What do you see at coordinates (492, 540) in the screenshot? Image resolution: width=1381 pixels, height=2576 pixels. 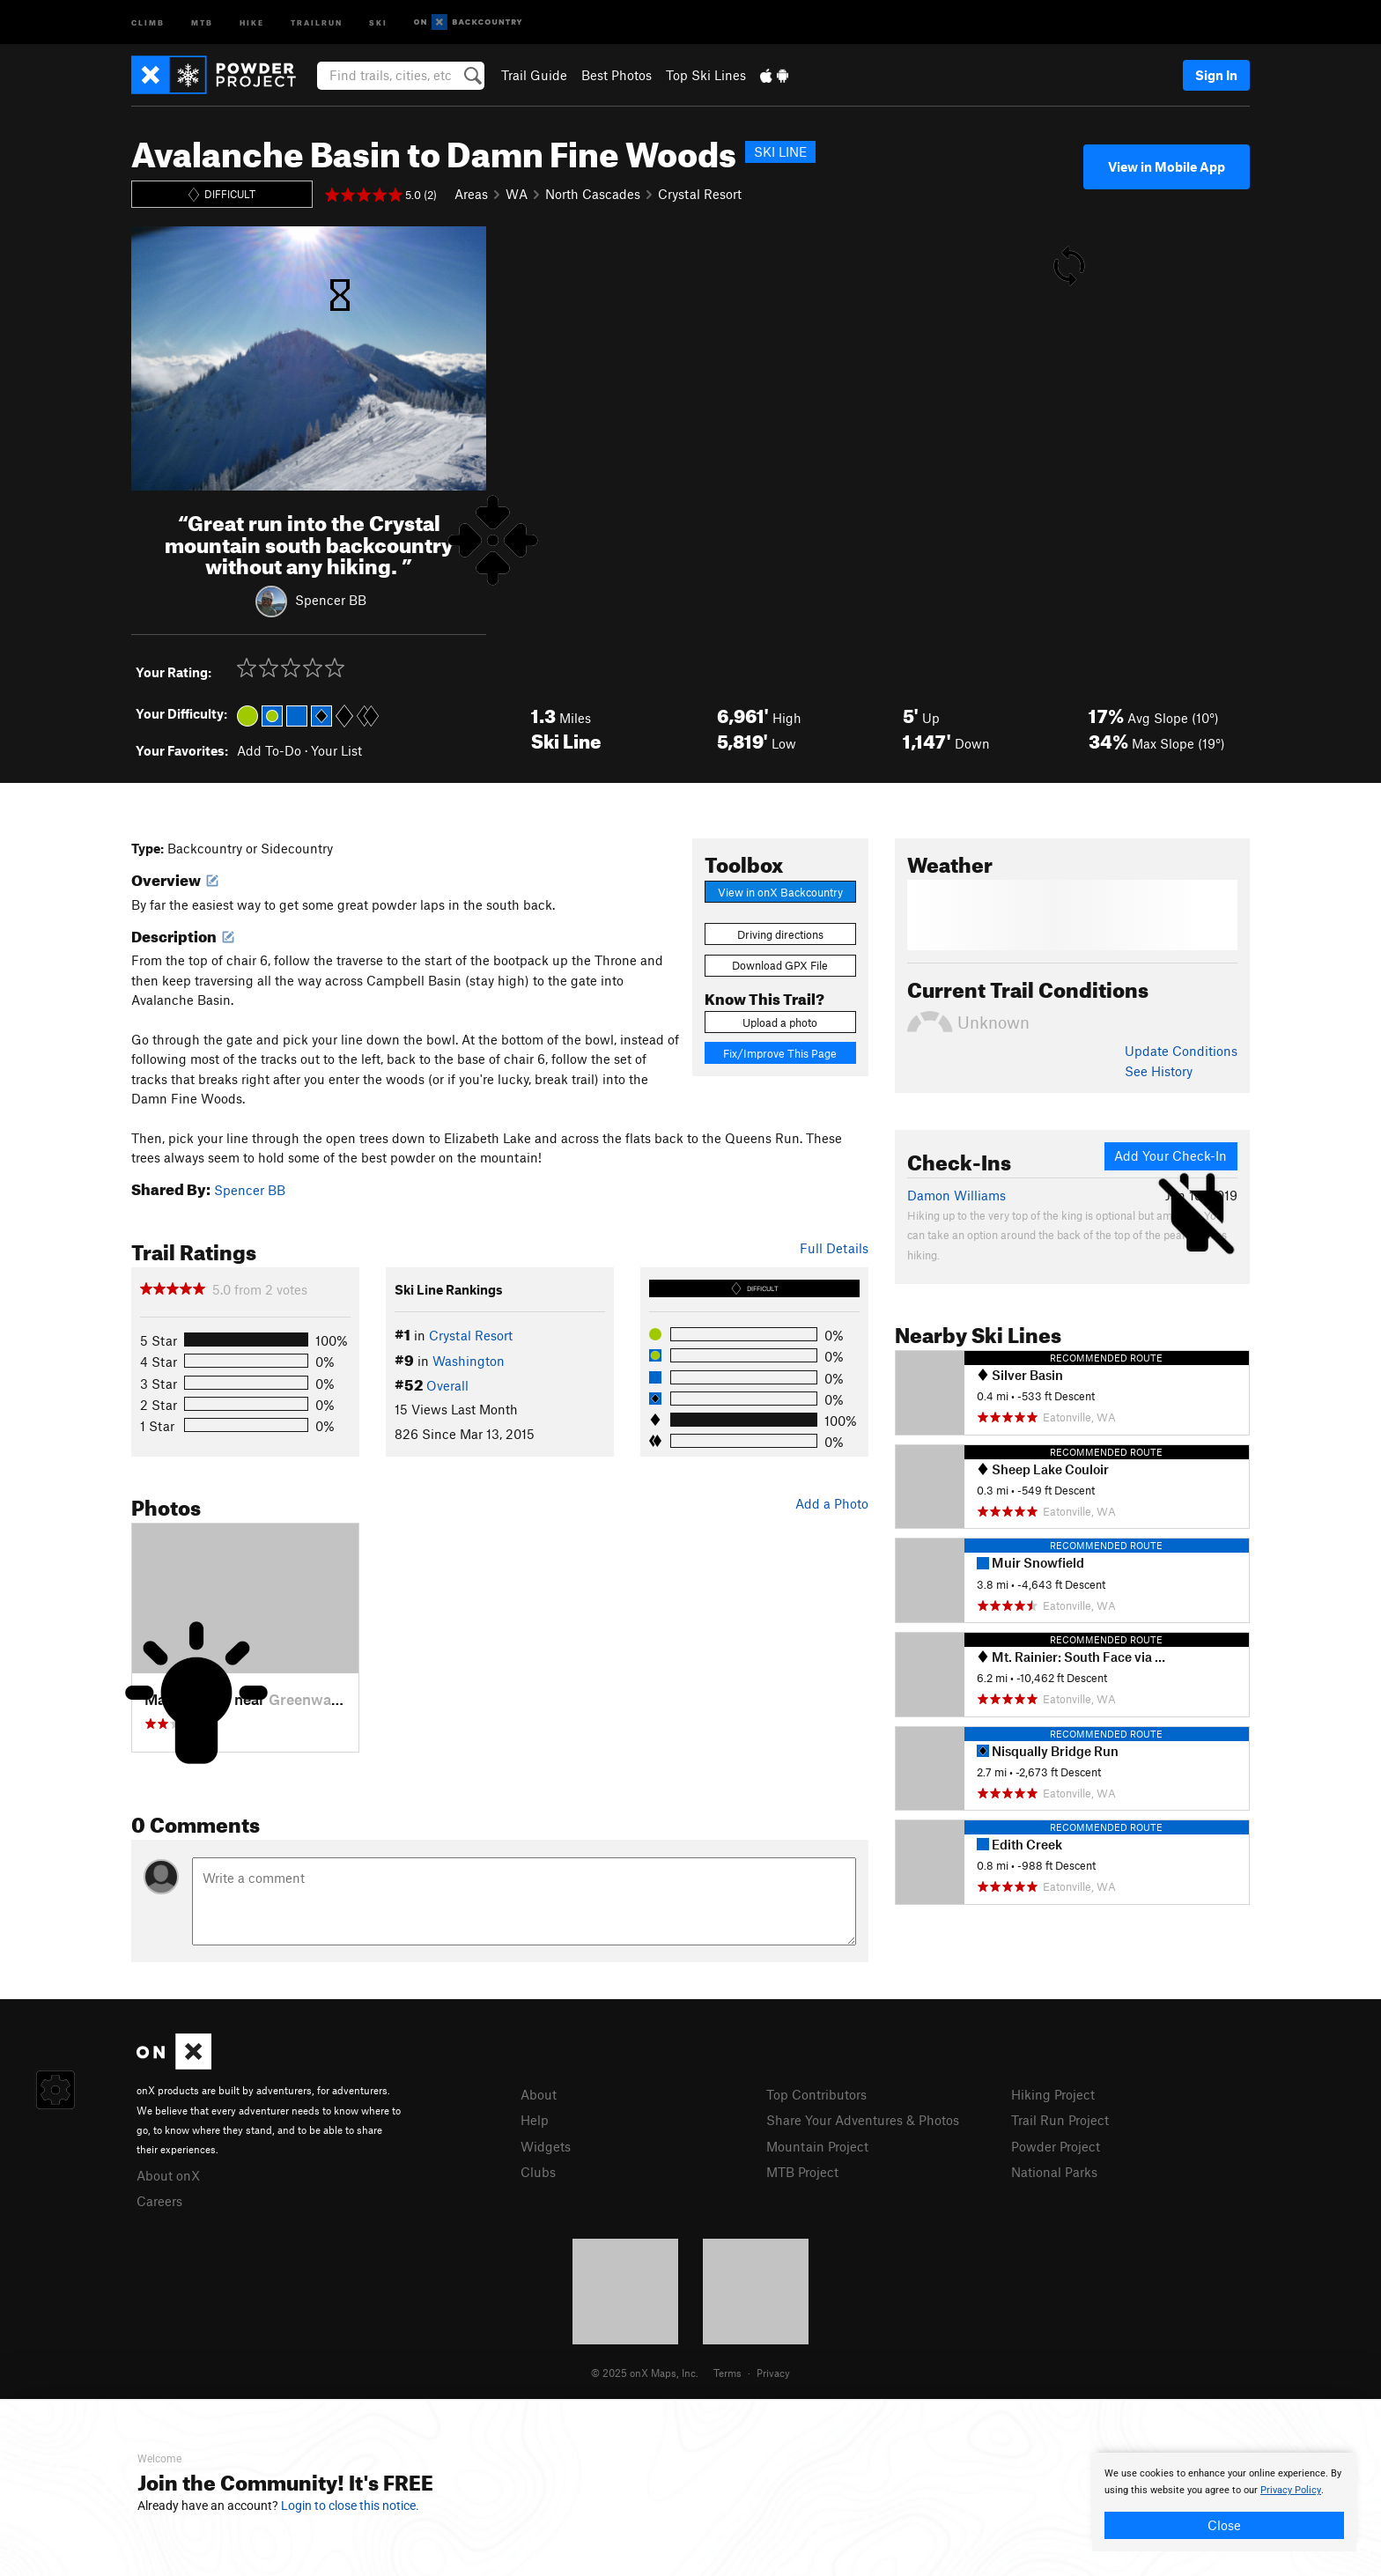 I see `center or focus on a specific point` at bounding box center [492, 540].